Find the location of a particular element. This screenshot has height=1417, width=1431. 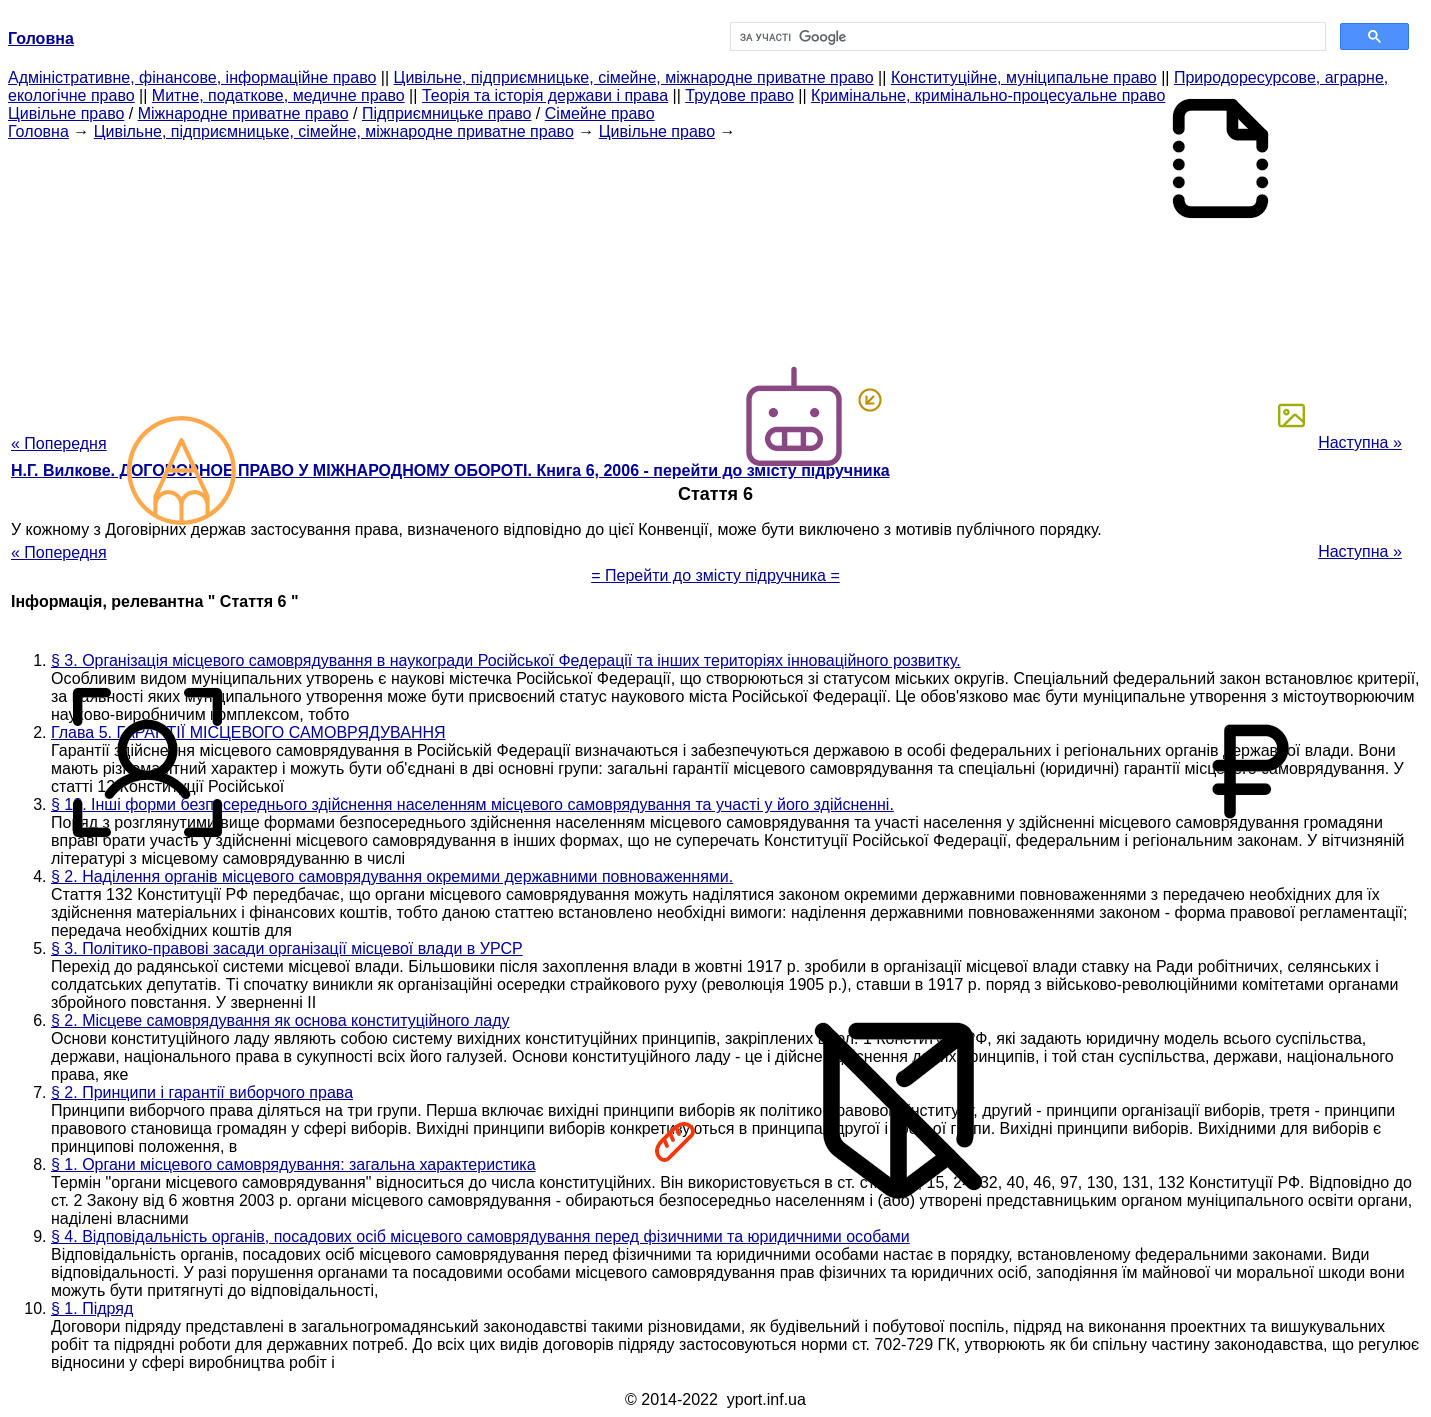

access AI assistant or chatbot features is located at coordinates (794, 422).